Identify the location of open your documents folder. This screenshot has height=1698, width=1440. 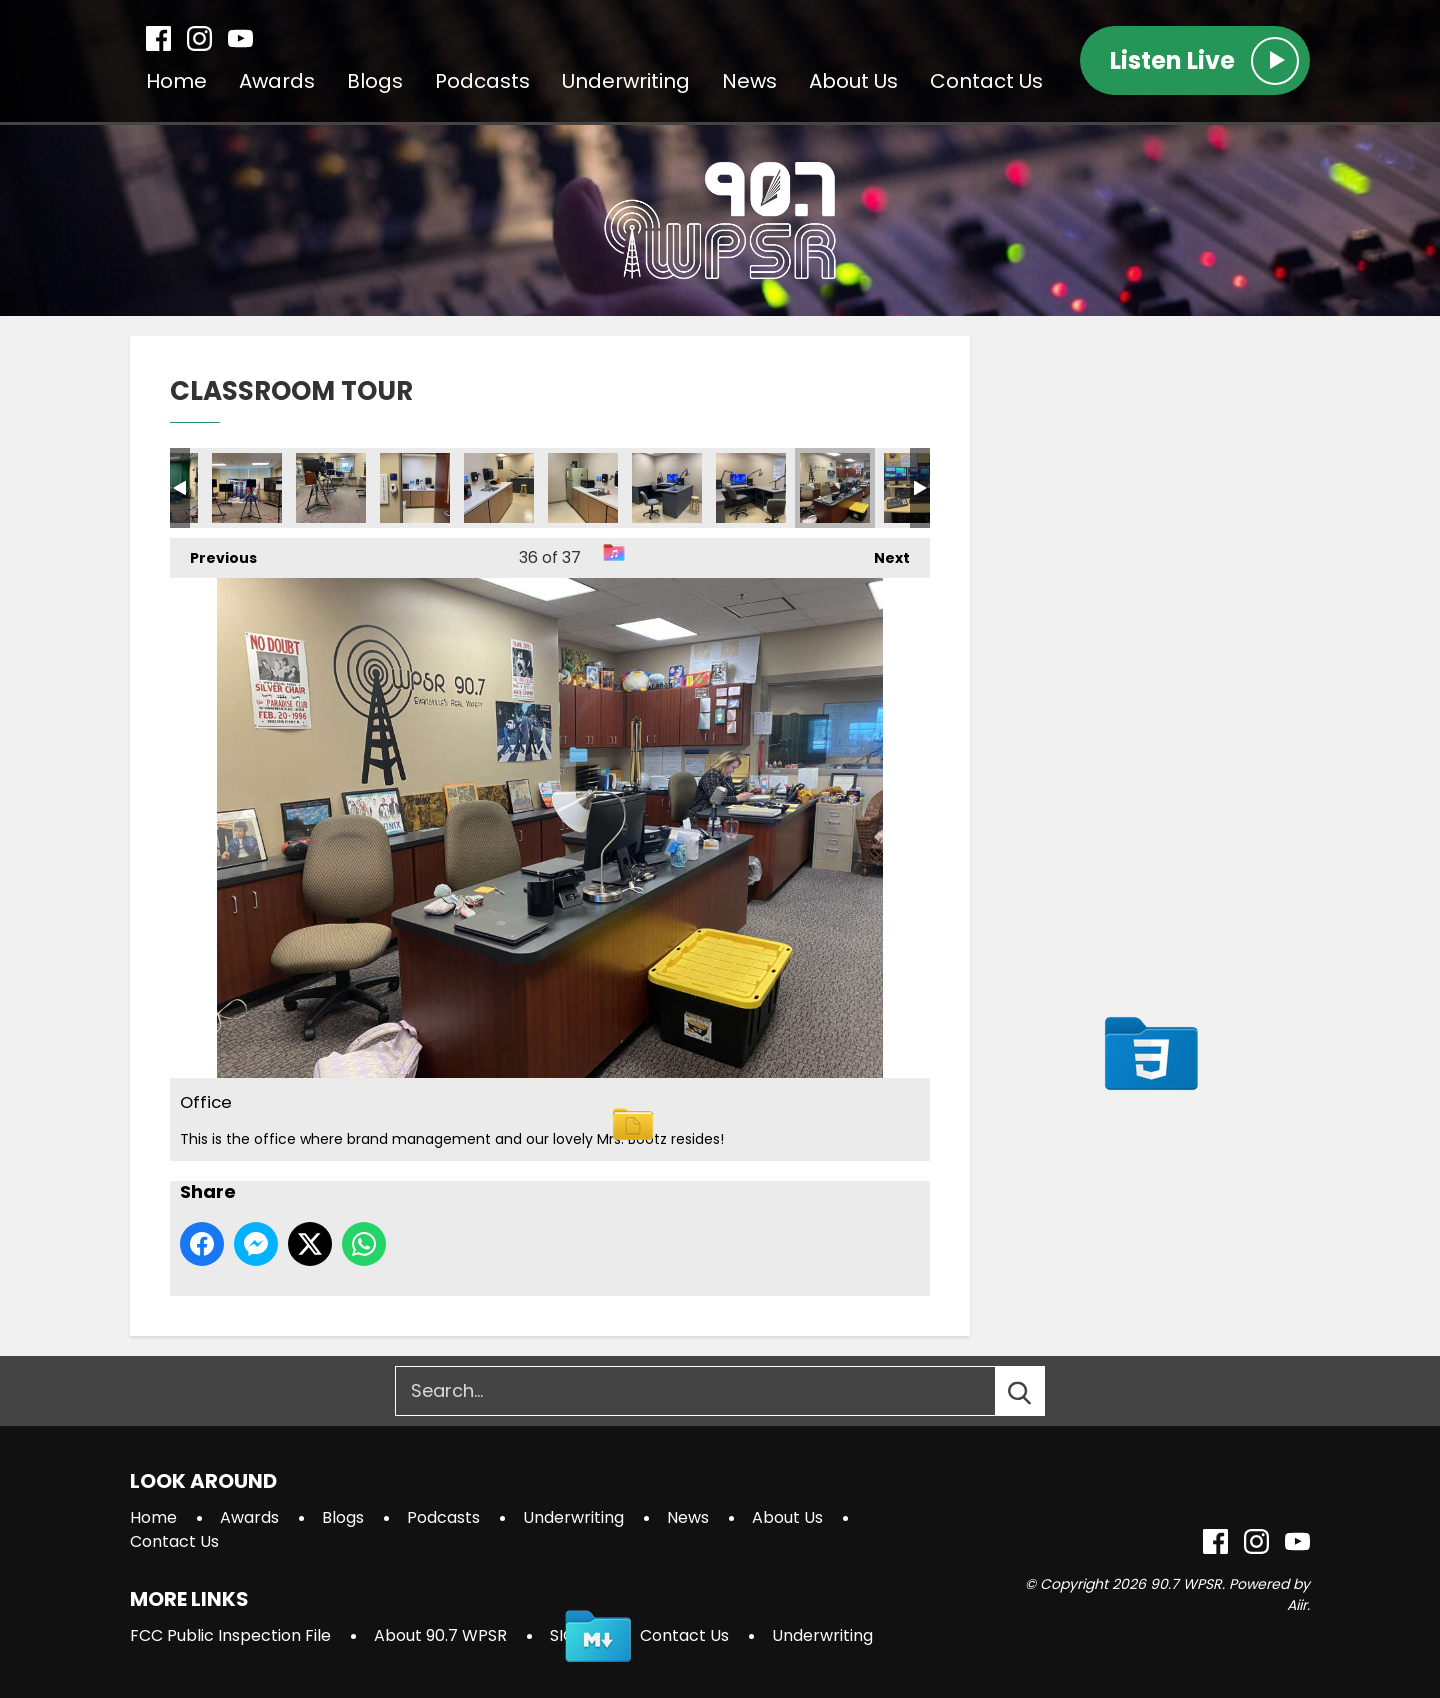
(633, 1124).